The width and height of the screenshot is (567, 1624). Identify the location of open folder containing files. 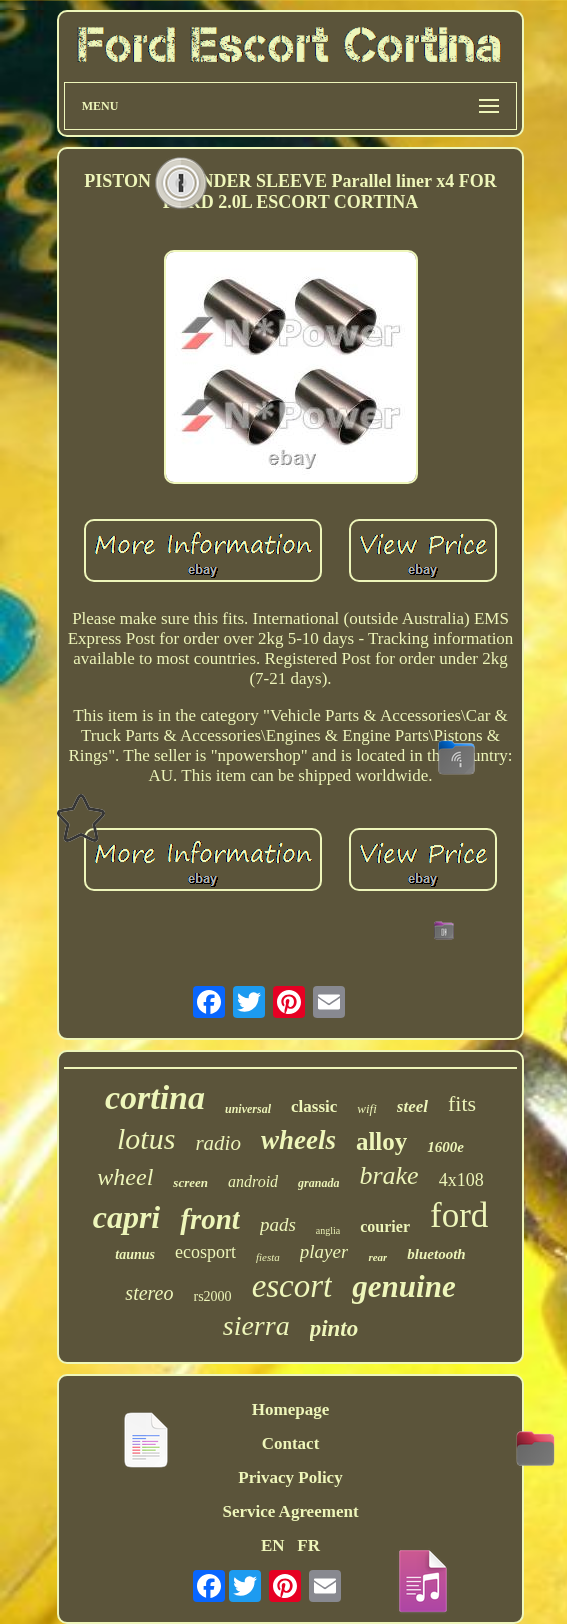
(535, 1448).